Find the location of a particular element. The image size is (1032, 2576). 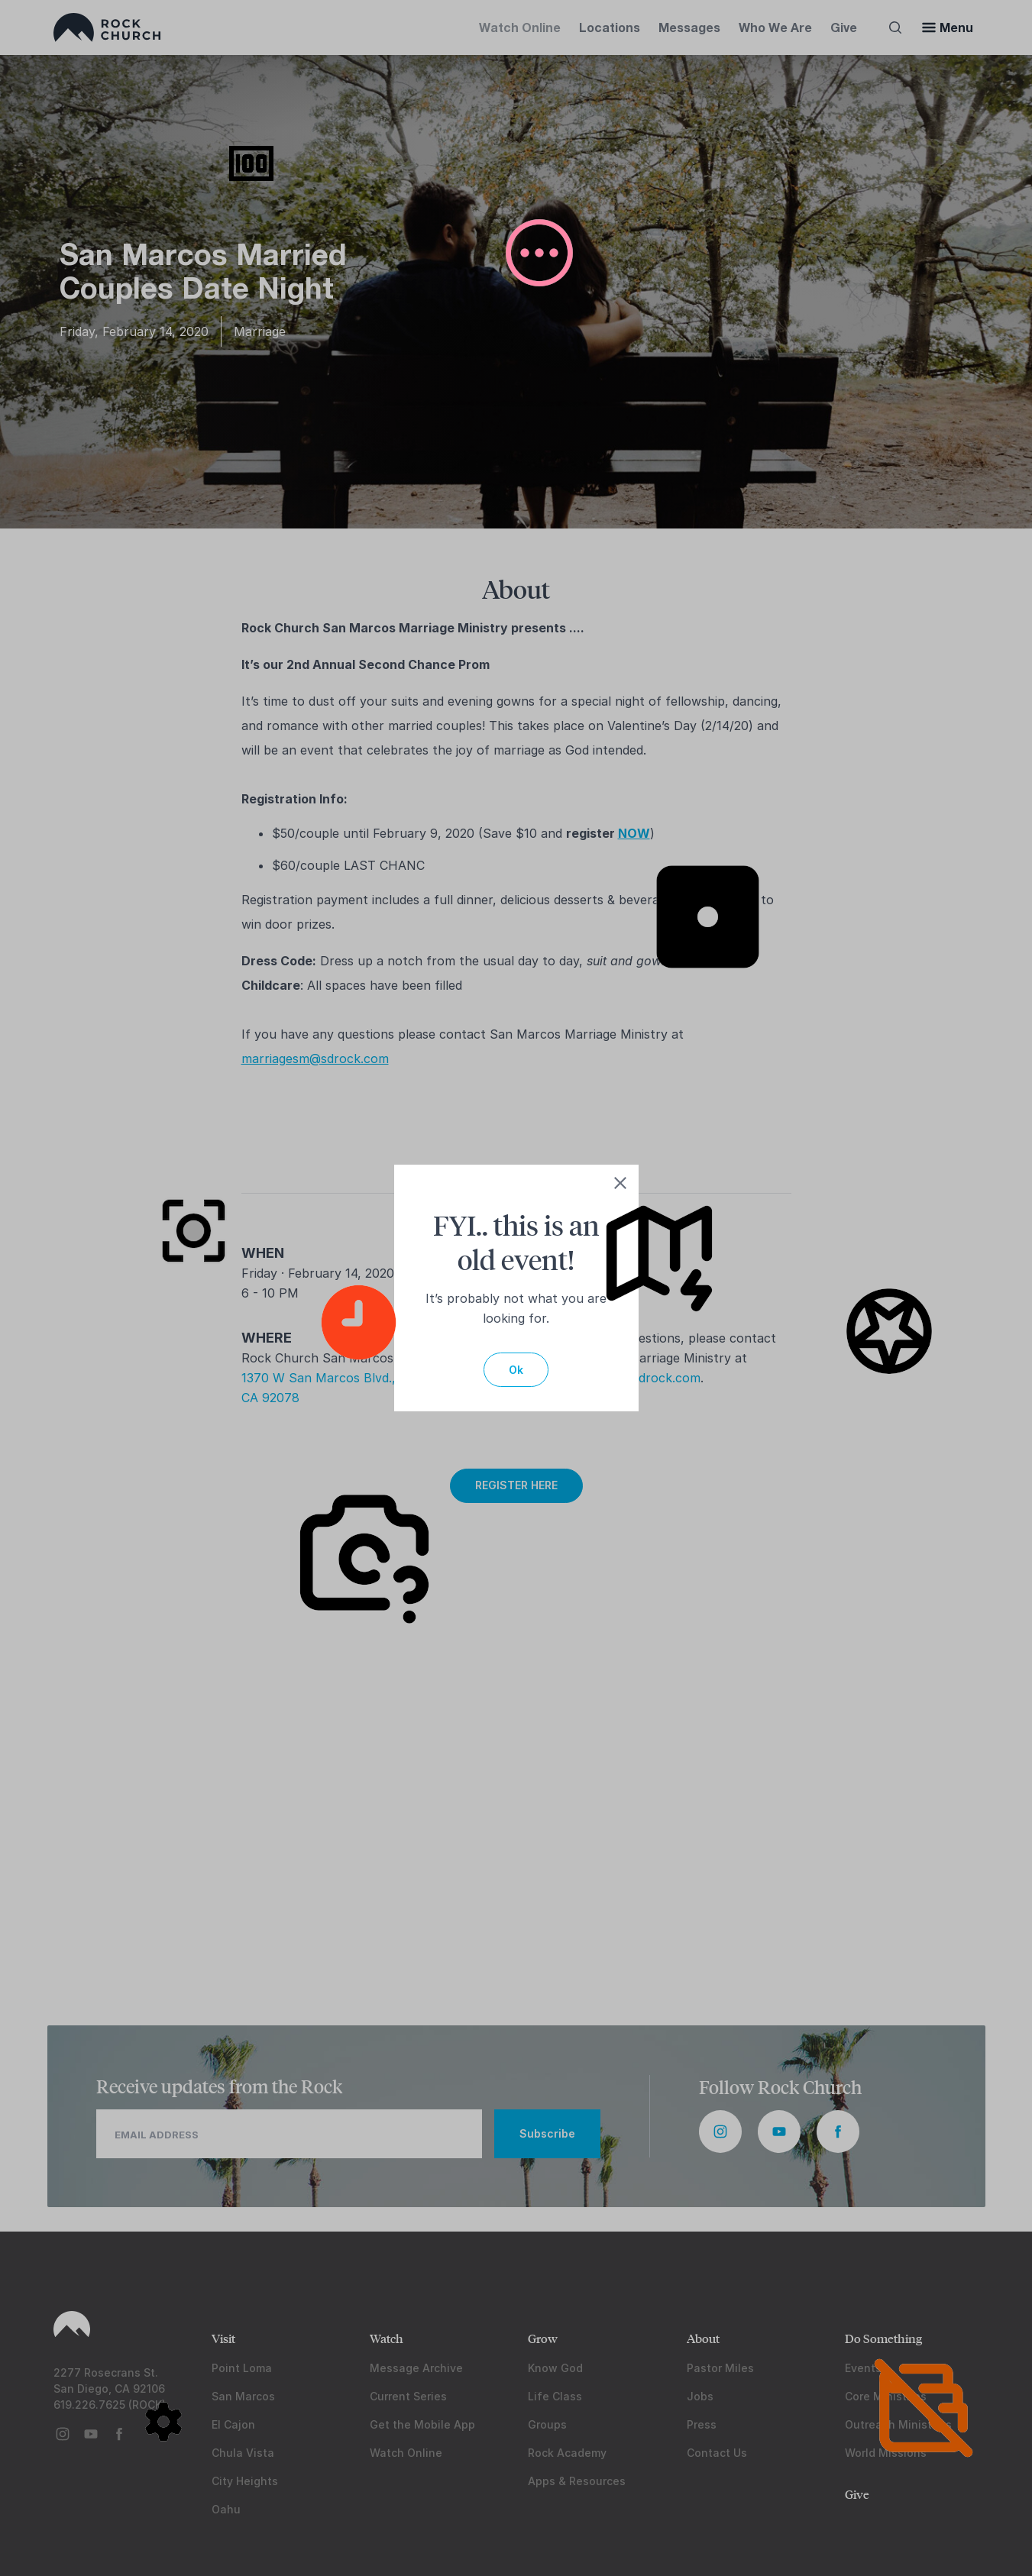

wallet feature unavailable or disabled is located at coordinates (924, 2408).